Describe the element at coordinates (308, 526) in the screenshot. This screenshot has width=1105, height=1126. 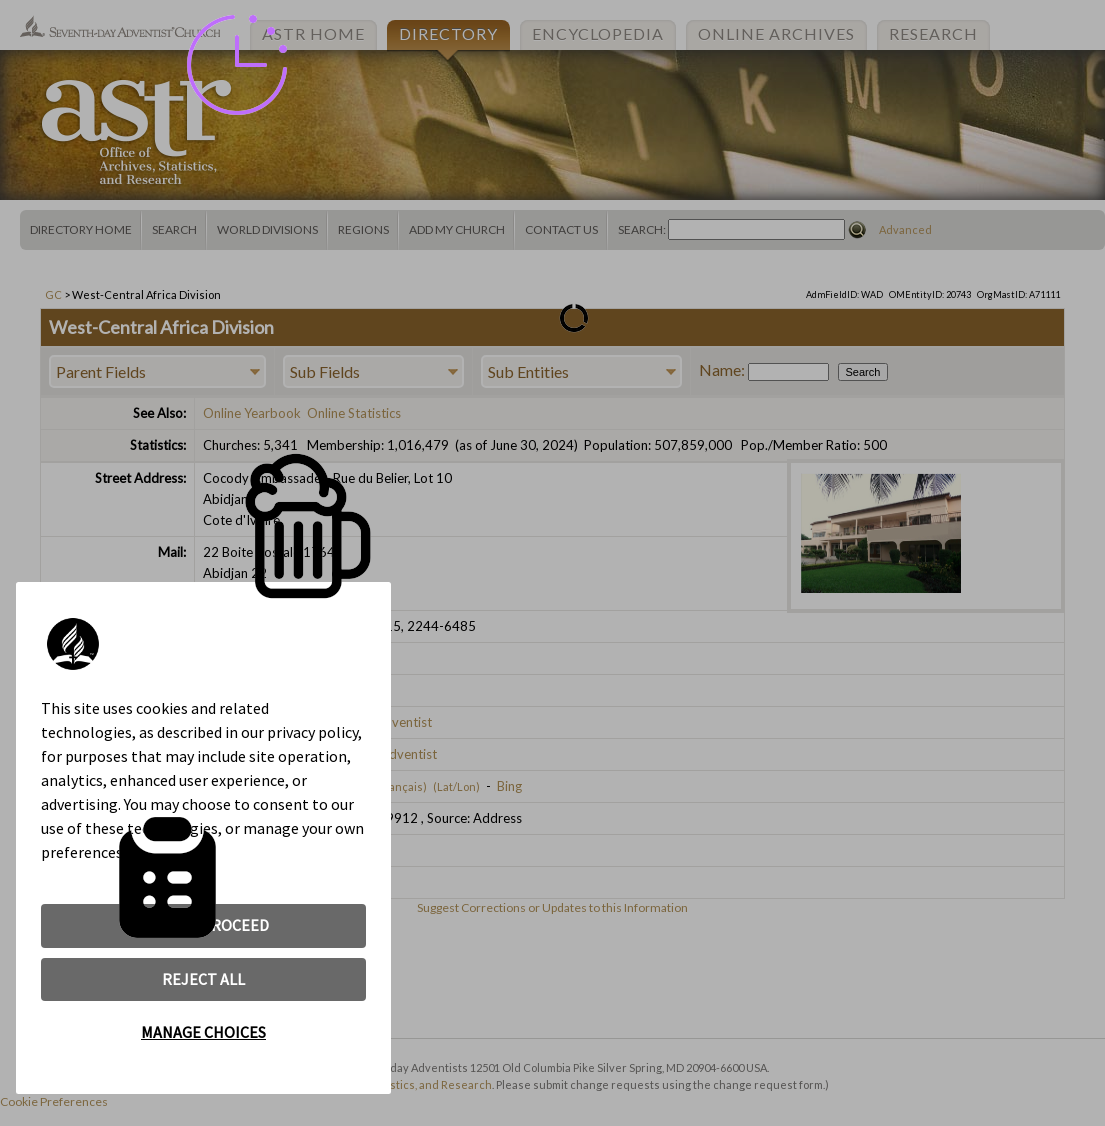
I see `browse nearby bars or breweries` at that location.